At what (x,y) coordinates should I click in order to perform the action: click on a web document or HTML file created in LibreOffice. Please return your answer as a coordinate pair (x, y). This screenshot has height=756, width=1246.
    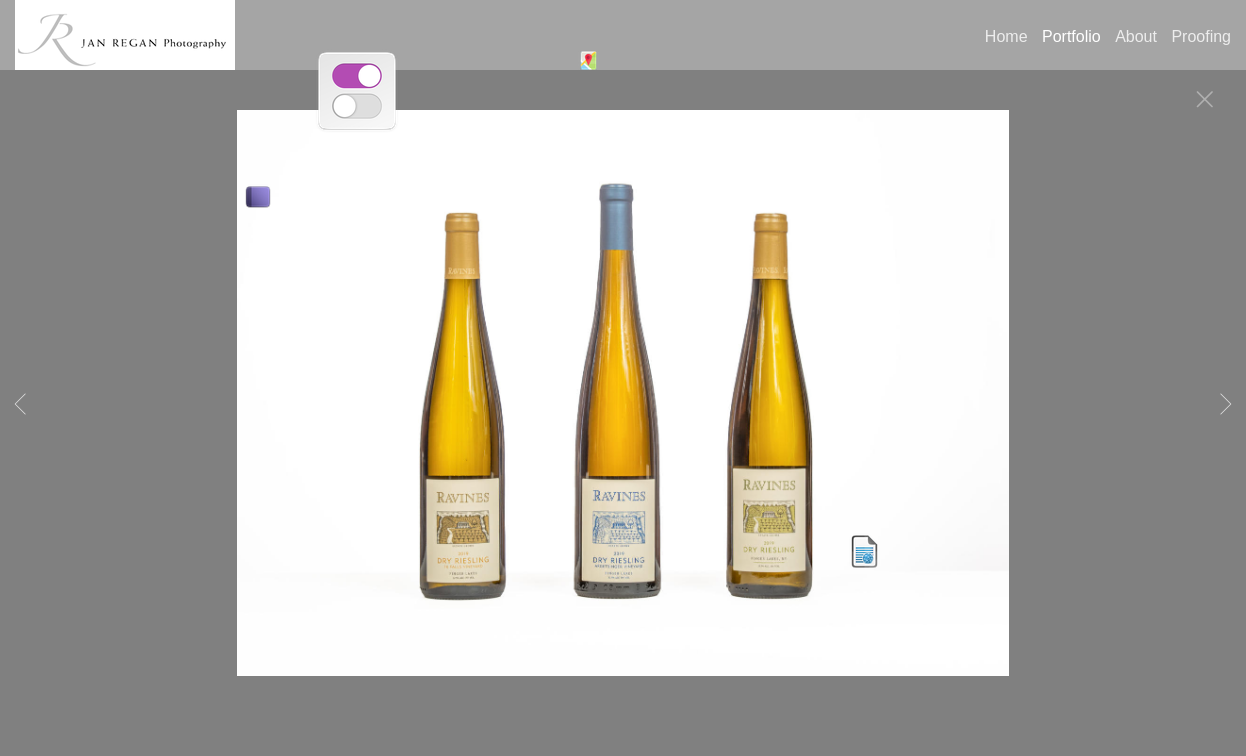
    Looking at the image, I should click on (864, 551).